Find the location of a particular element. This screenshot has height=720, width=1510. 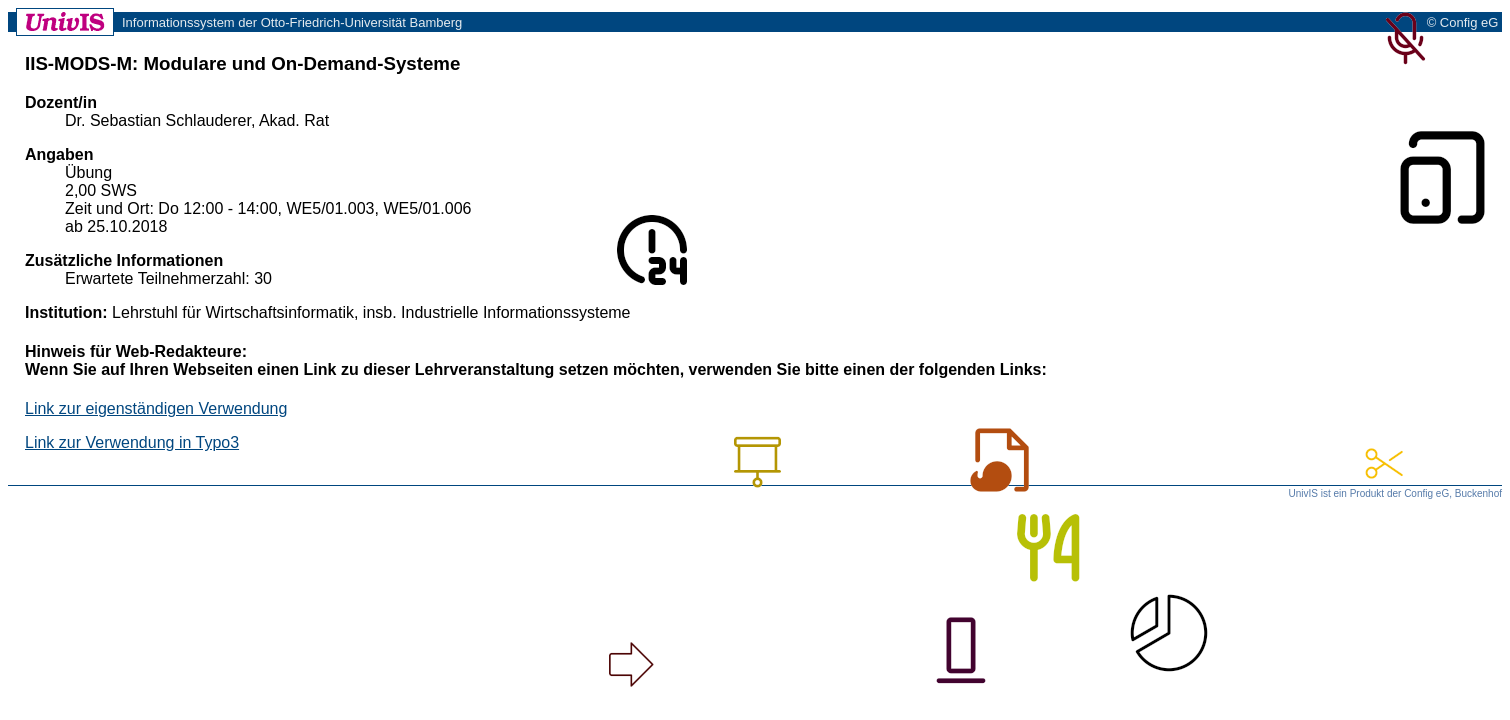

start a presentation or slideshow is located at coordinates (757, 458).